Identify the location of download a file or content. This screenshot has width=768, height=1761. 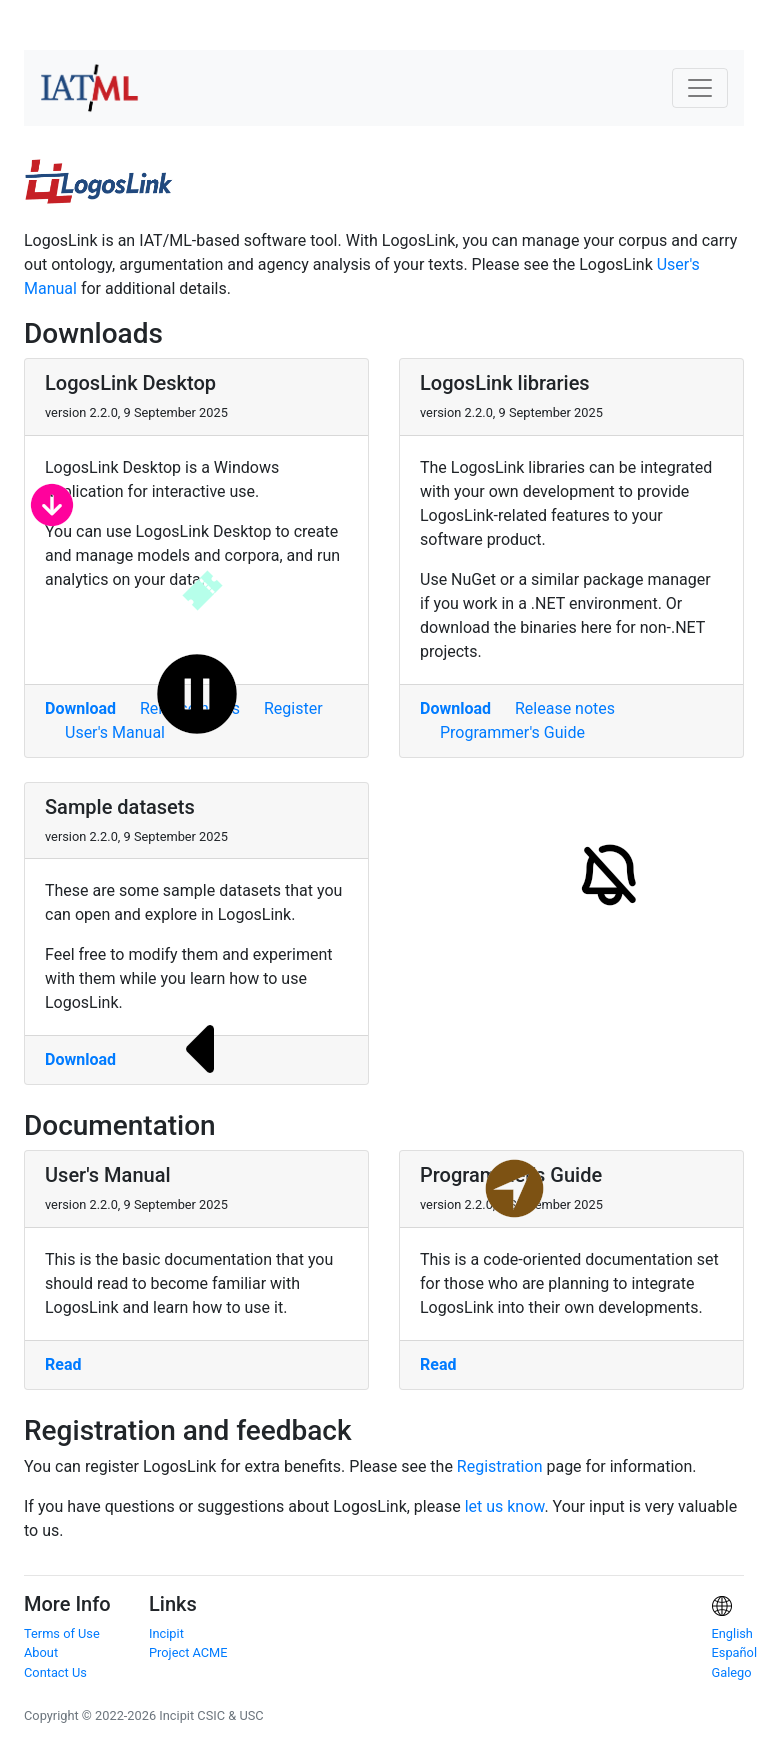
(52, 505).